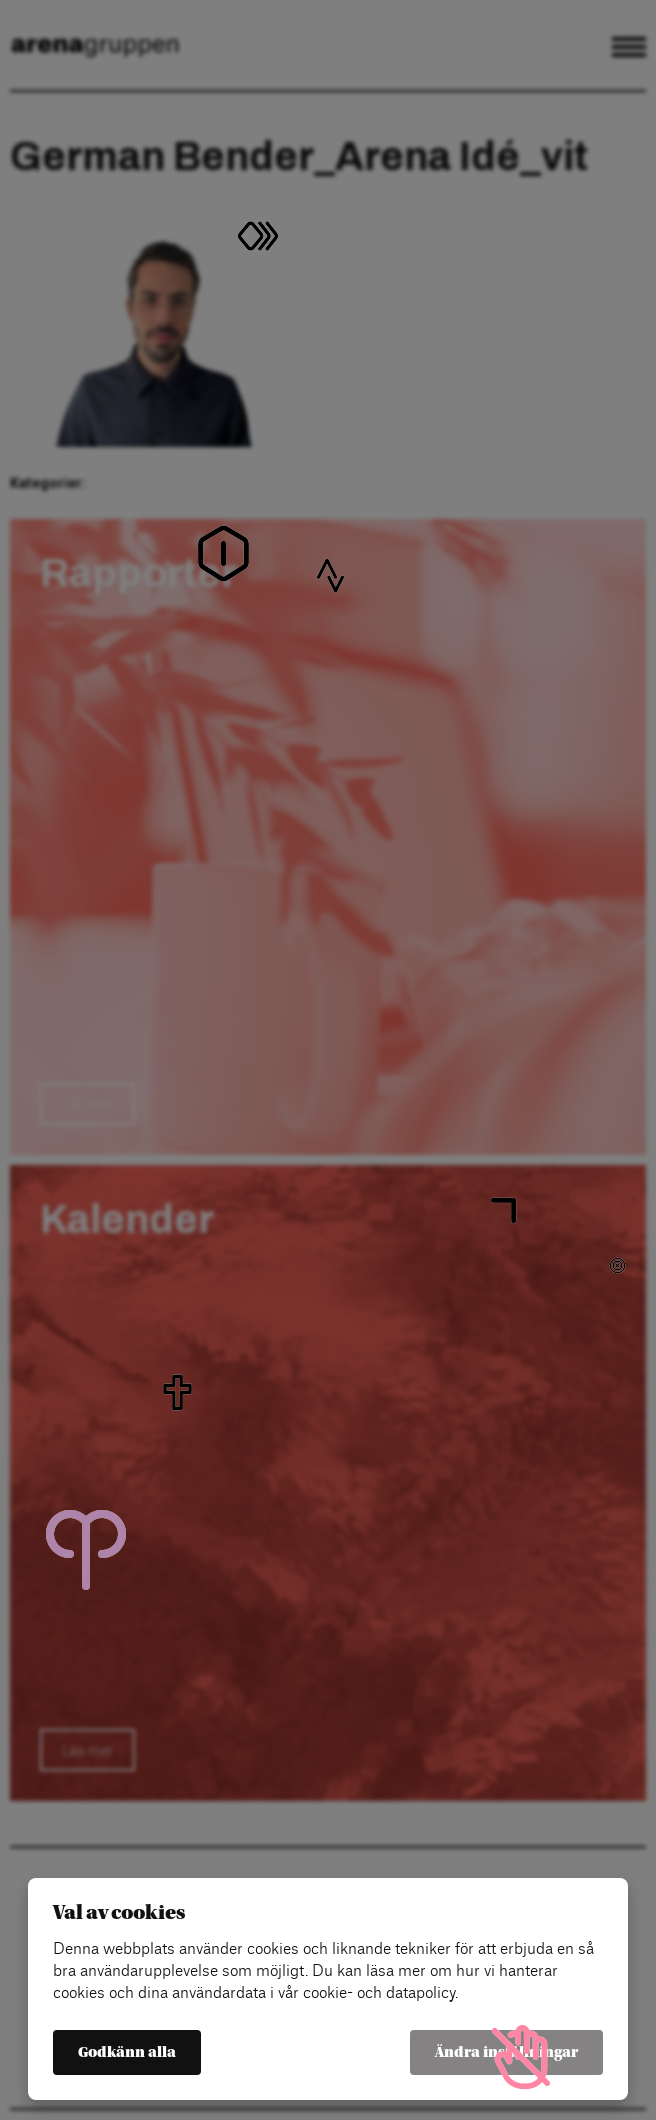 The height and width of the screenshot is (2120, 656). I want to click on set a goal or target, so click(617, 1265).